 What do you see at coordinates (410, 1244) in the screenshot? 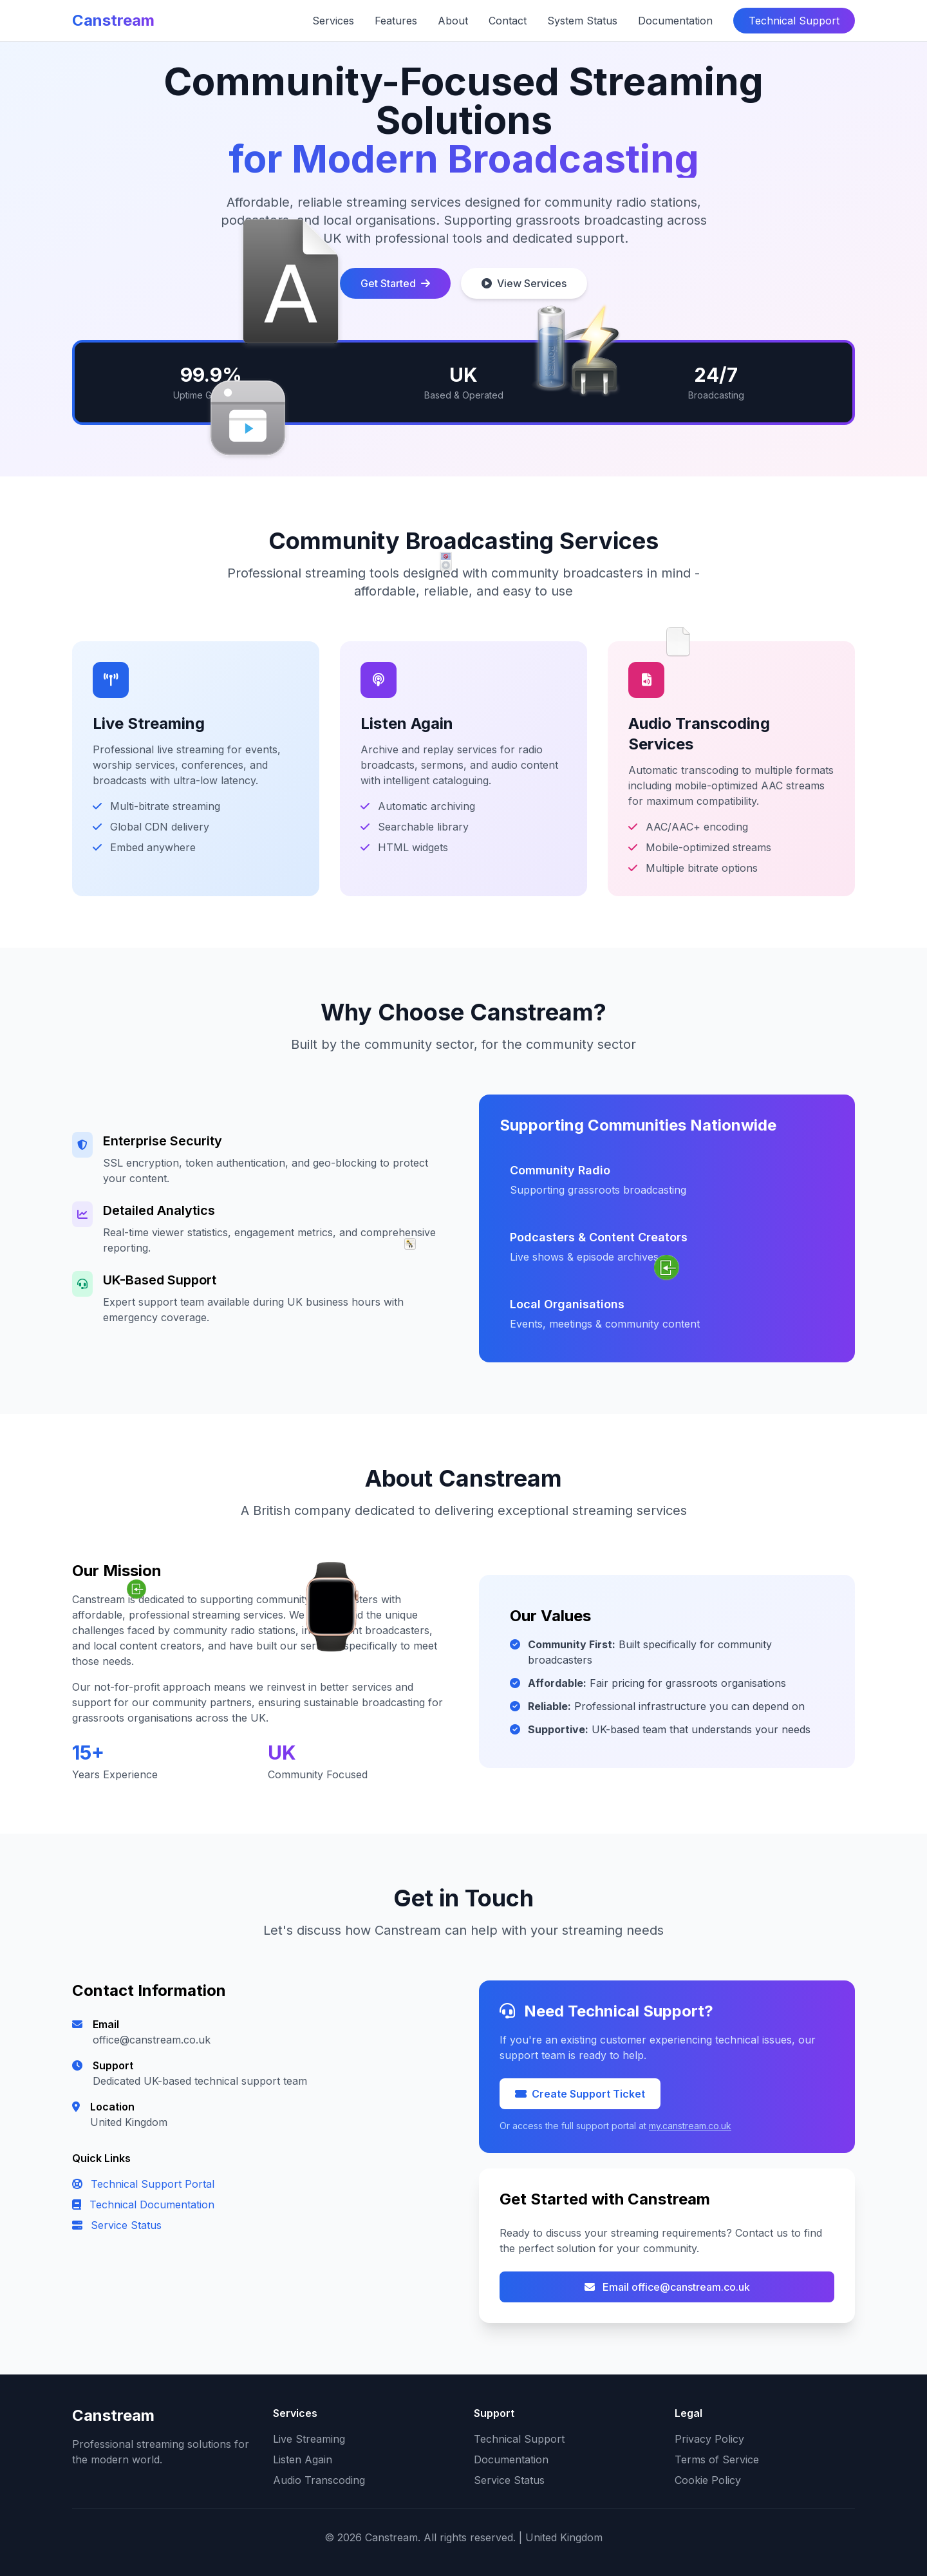
I see `open GNOME Builder development environment` at bounding box center [410, 1244].